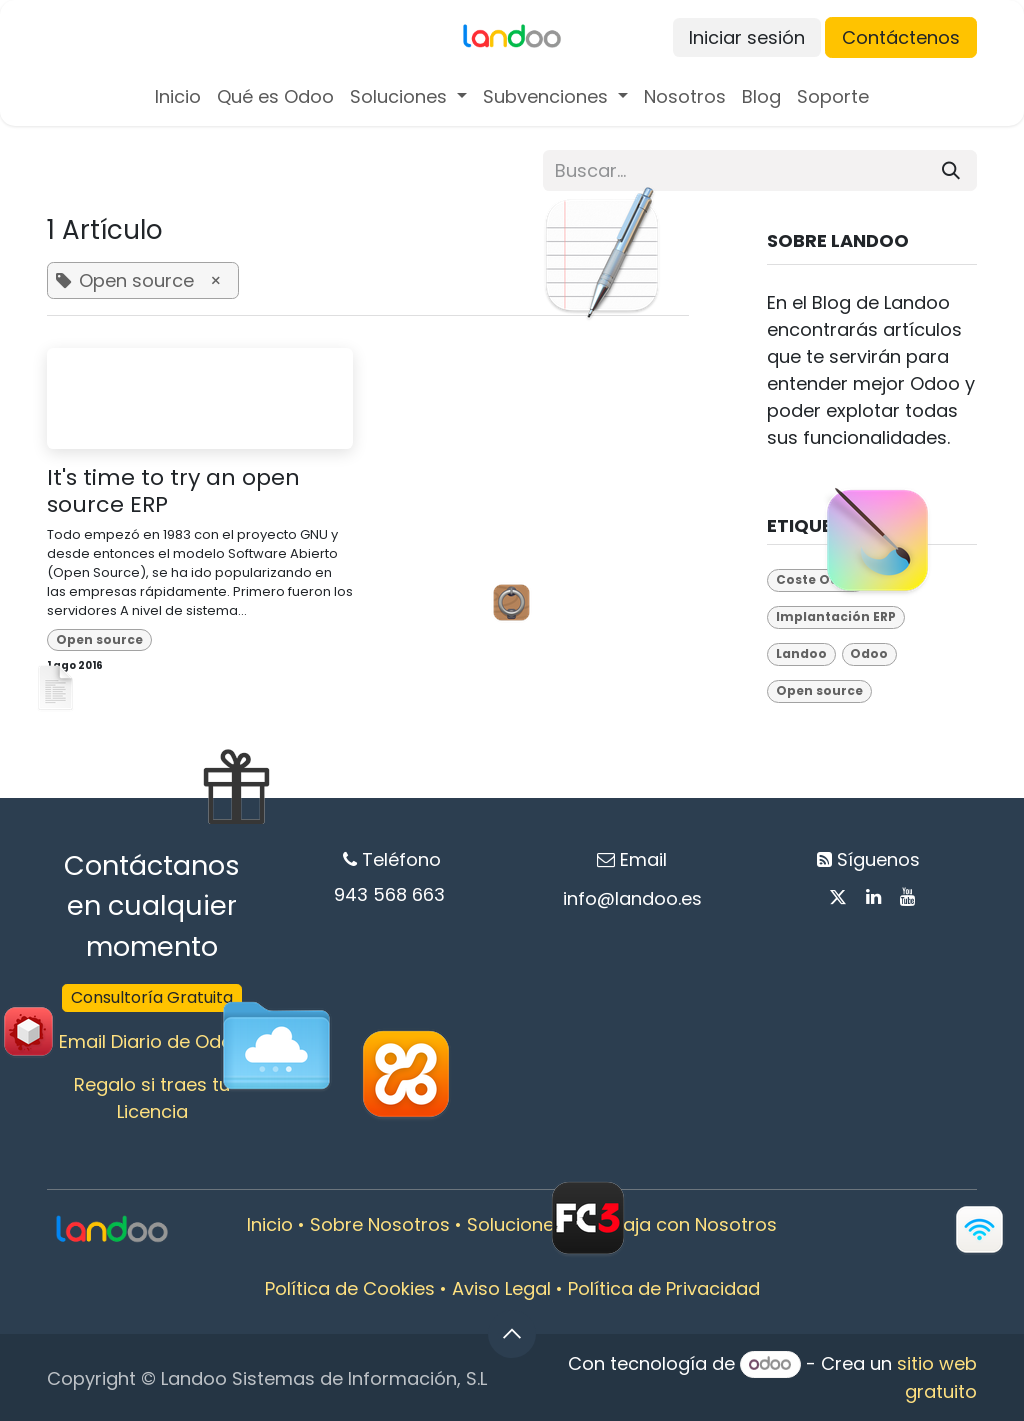 Image resolution: width=1024 pixels, height=1421 pixels. What do you see at coordinates (979, 1229) in the screenshot?
I see `access wireless network settings` at bounding box center [979, 1229].